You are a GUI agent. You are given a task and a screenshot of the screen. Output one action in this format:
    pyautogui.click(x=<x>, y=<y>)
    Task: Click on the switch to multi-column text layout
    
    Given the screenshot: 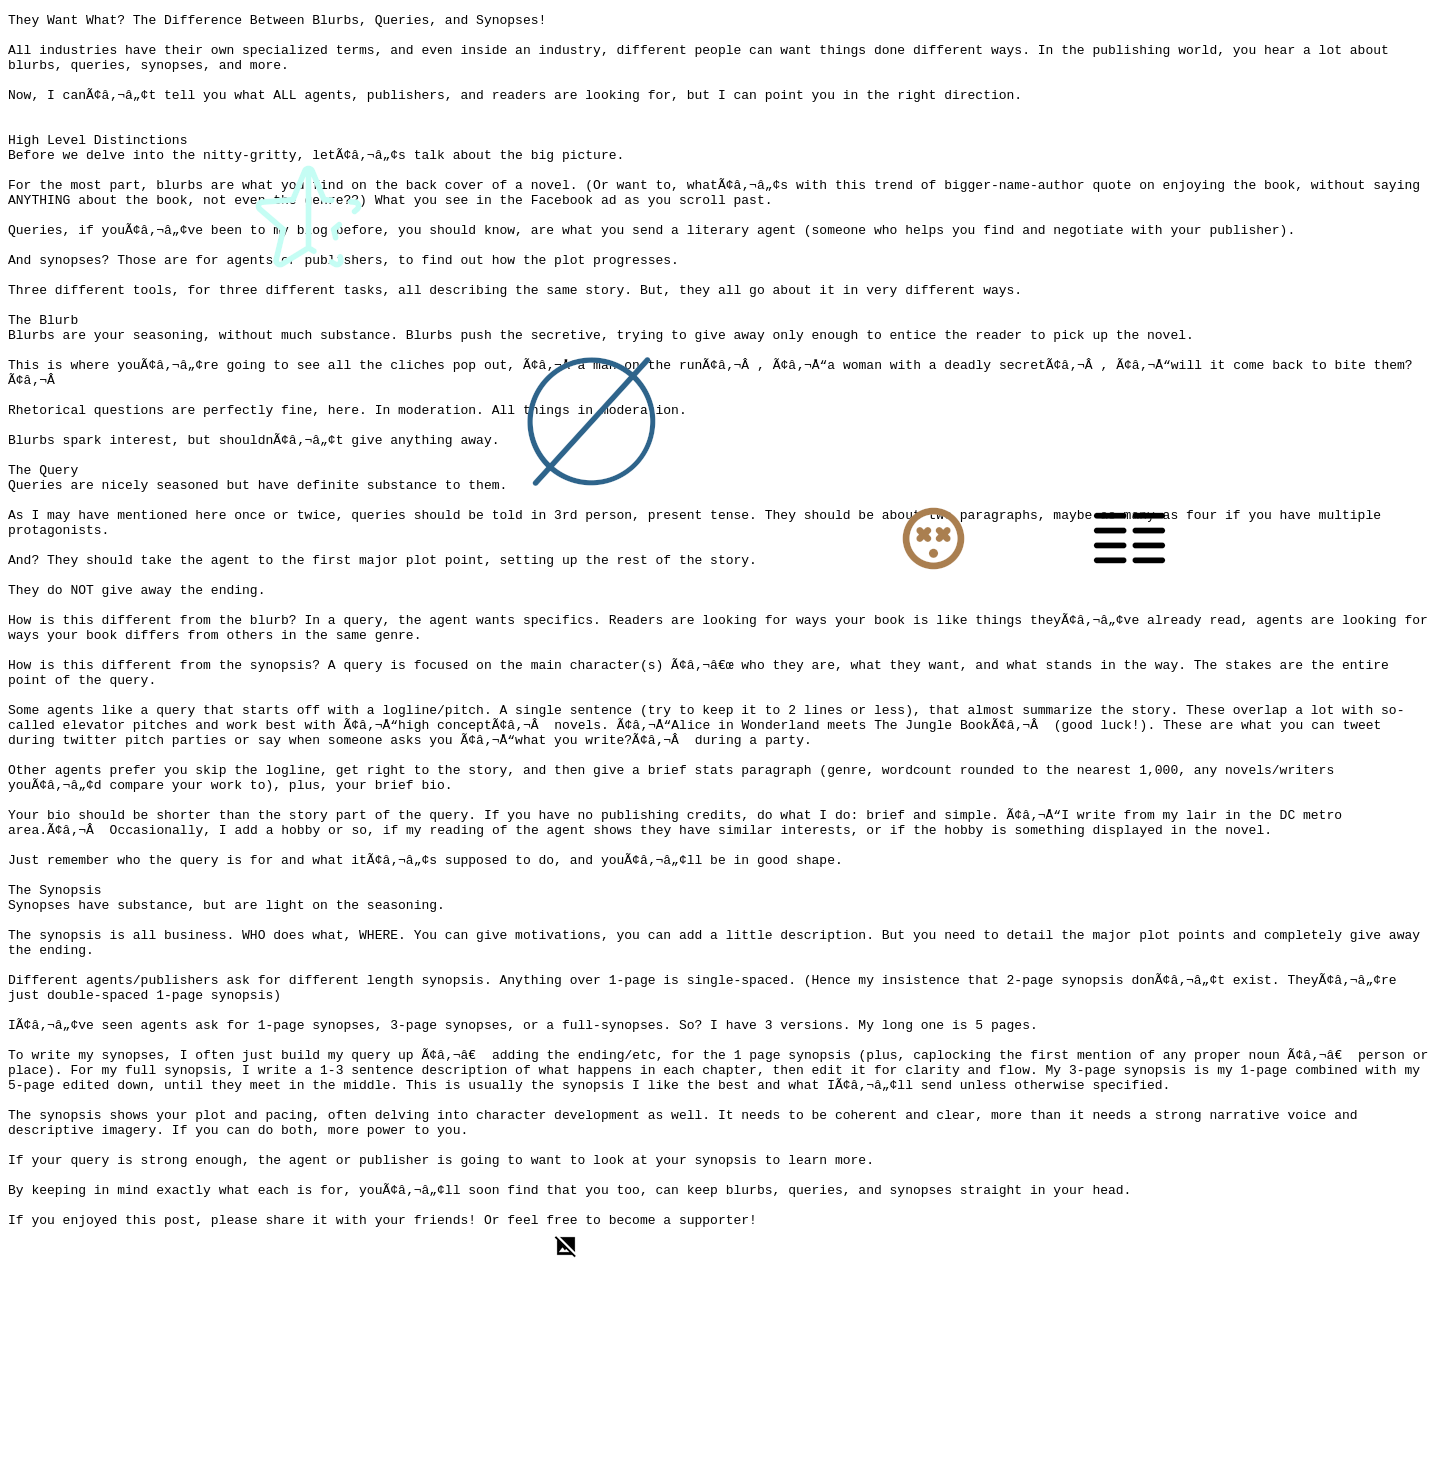 What is the action you would take?
    pyautogui.click(x=1129, y=539)
    